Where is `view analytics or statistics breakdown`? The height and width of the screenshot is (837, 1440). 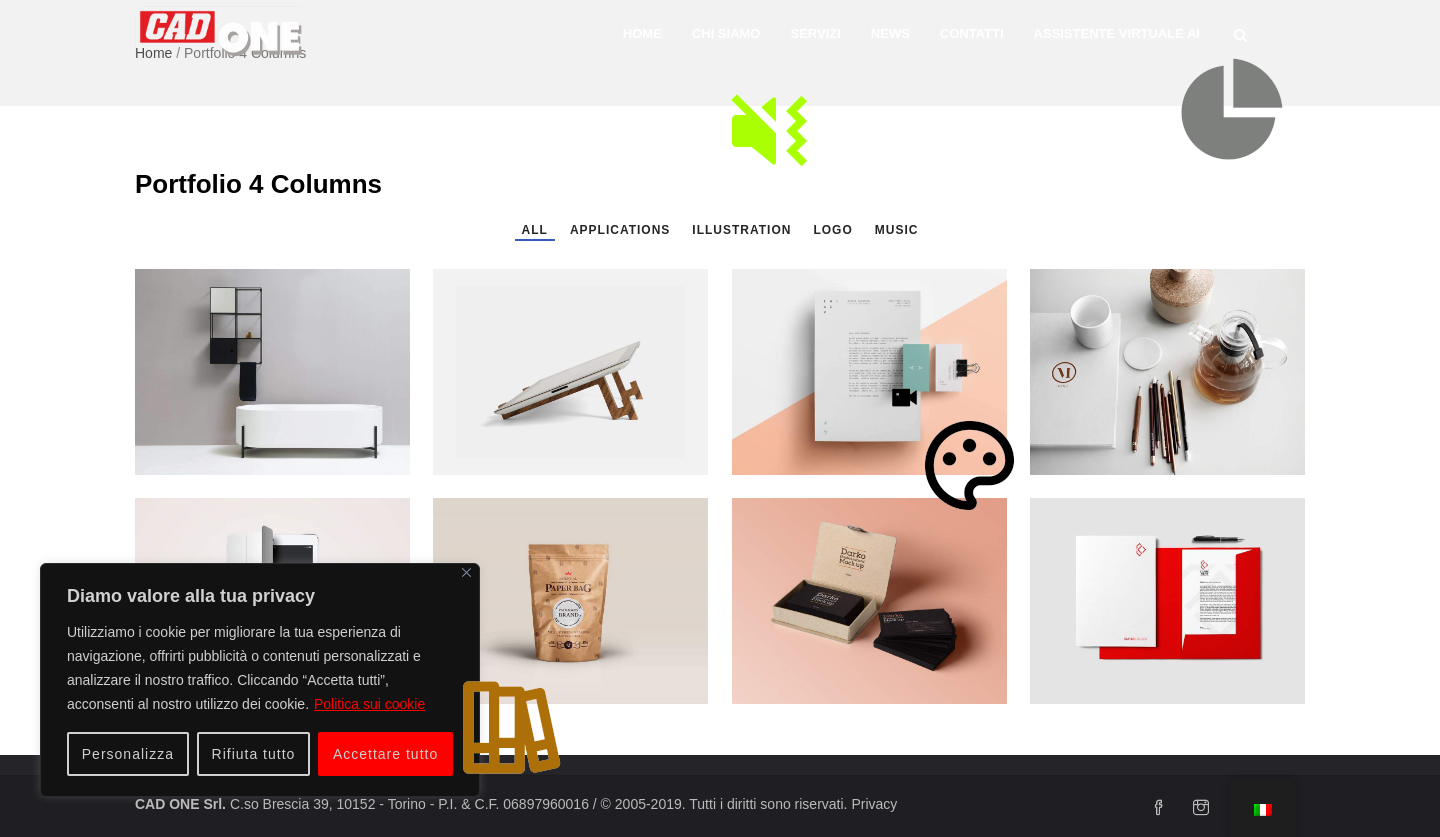
view analytics or statistics breakdown is located at coordinates (1228, 112).